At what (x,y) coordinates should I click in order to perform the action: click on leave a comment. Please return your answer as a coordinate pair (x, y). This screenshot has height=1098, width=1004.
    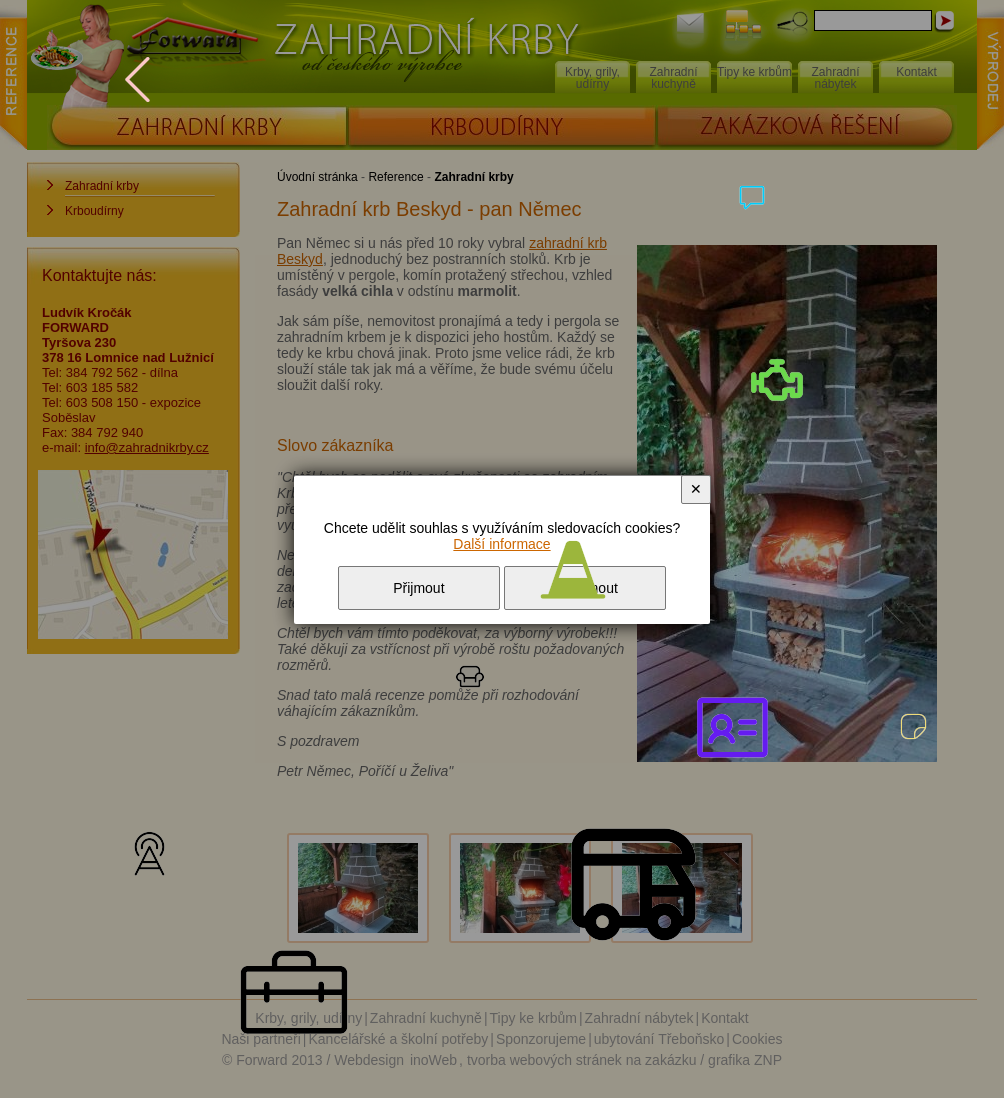
    Looking at the image, I should click on (752, 197).